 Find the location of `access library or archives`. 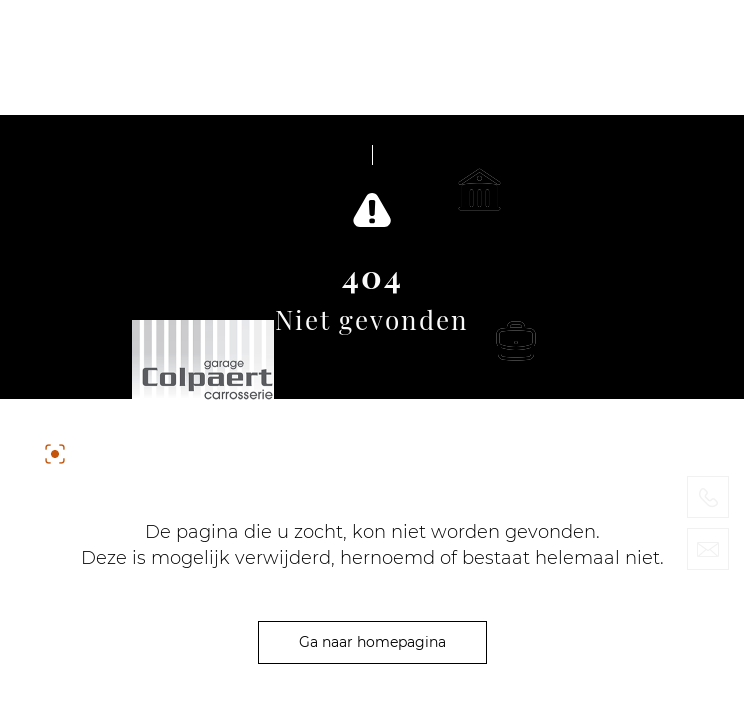

access library or archives is located at coordinates (479, 189).